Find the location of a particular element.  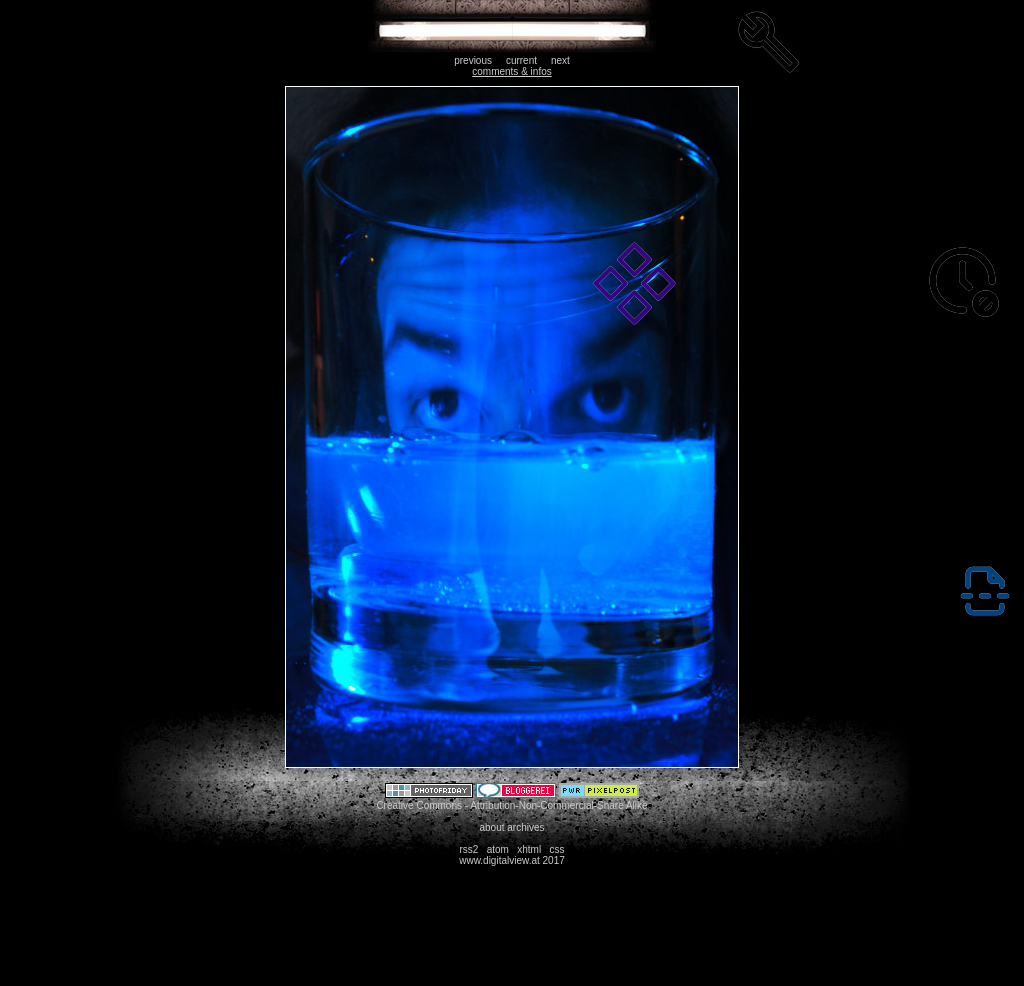

insert a page break in the document is located at coordinates (985, 591).